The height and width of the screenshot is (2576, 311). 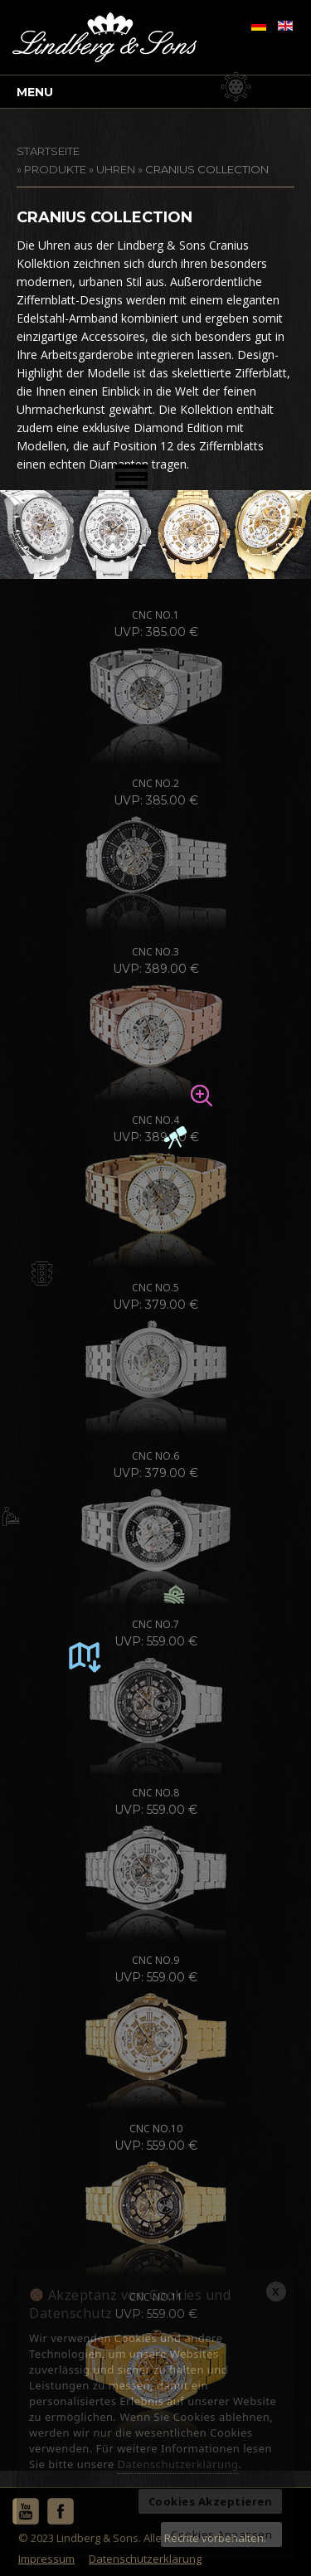 What do you see at coordinates (131, 475) in the screenshot?
I see `switch to day view in calendar` at bounding box center [131, 475].